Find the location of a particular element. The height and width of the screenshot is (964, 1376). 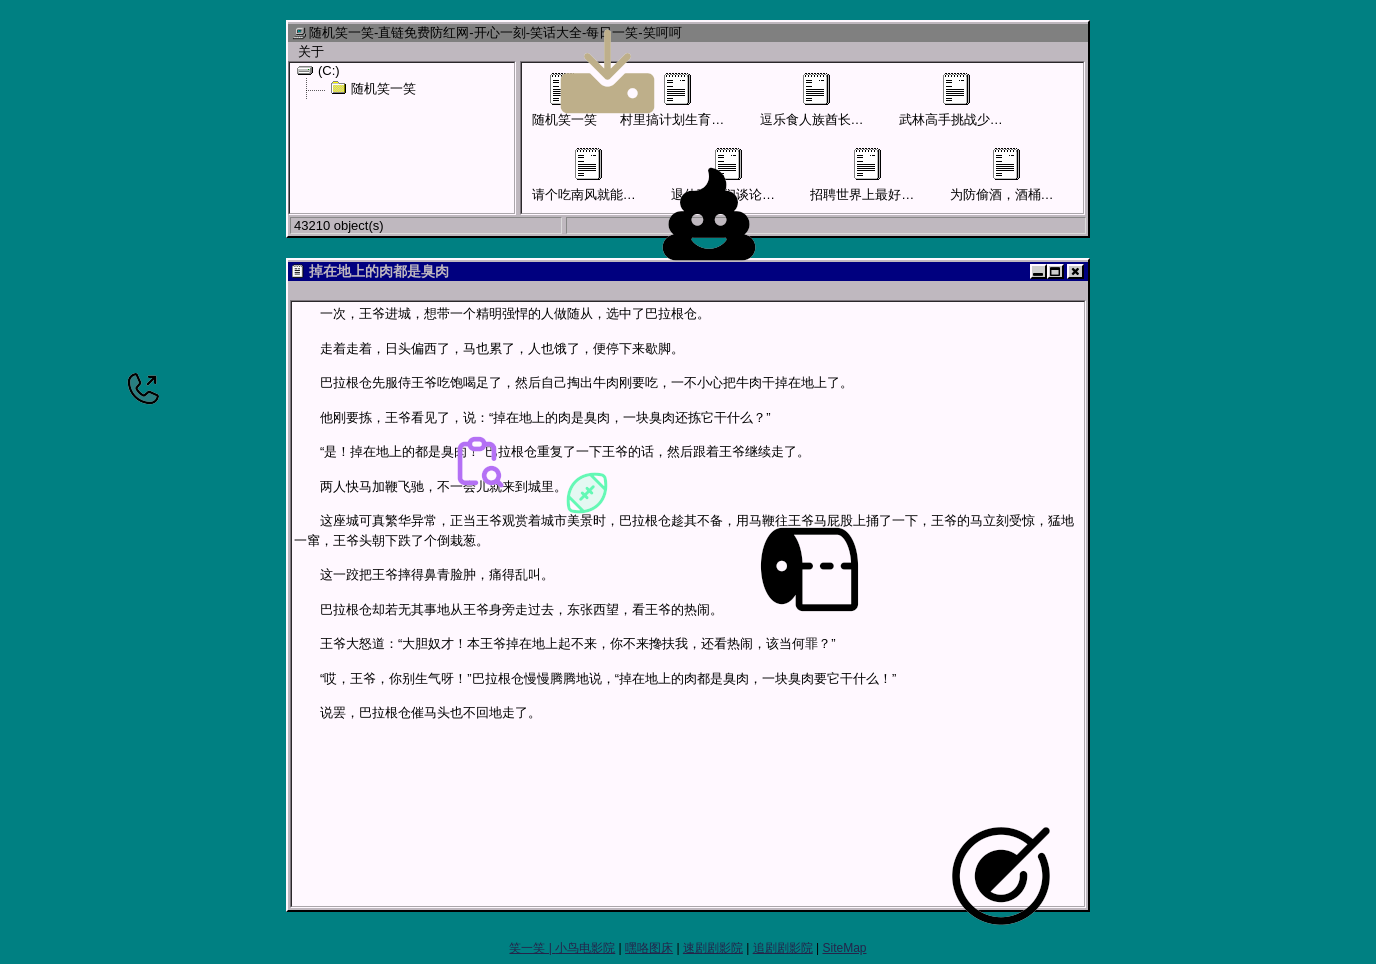

make an outgoing call is located at coordinates (144, 388).